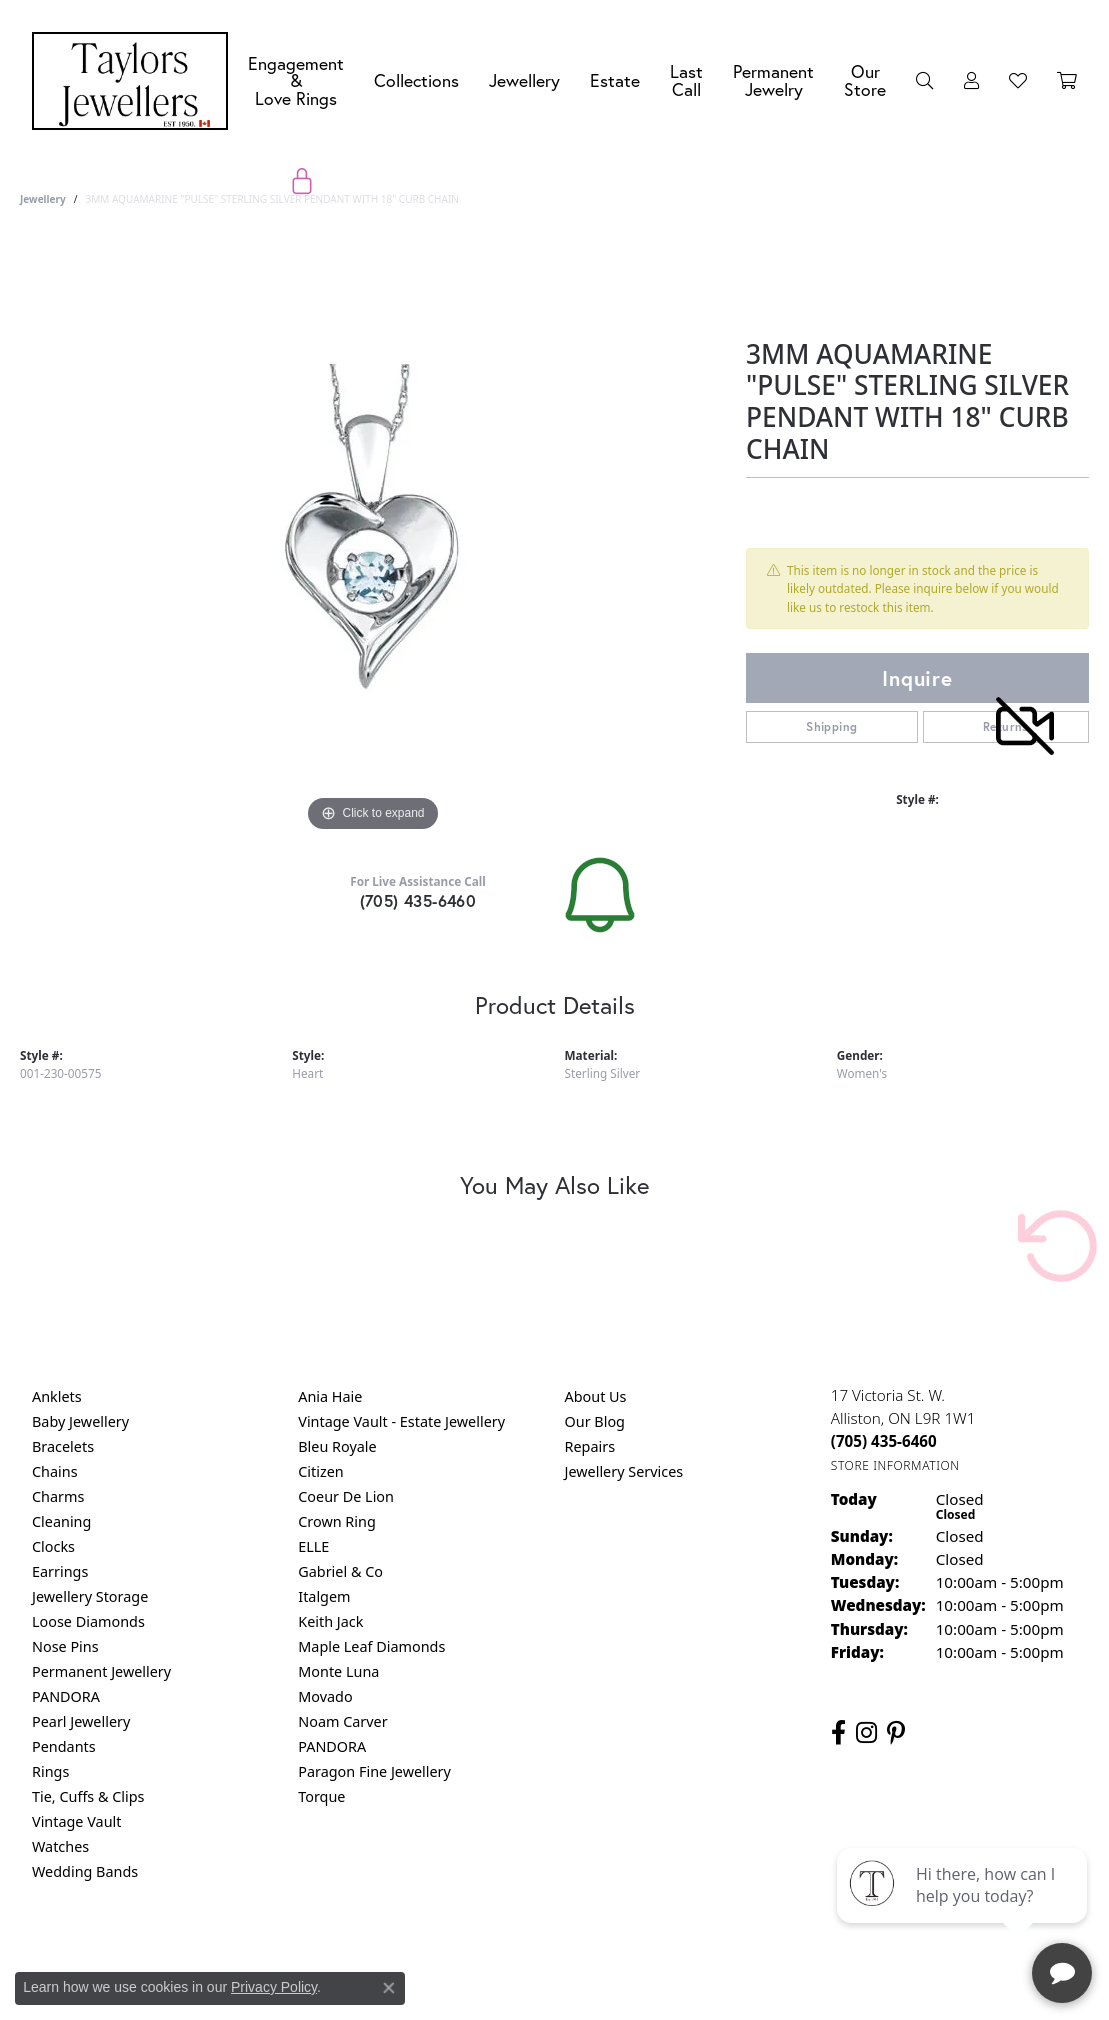 The width and height of the screenshot is (1109, 2020). I want to click on view notifications, so click(600, 895).